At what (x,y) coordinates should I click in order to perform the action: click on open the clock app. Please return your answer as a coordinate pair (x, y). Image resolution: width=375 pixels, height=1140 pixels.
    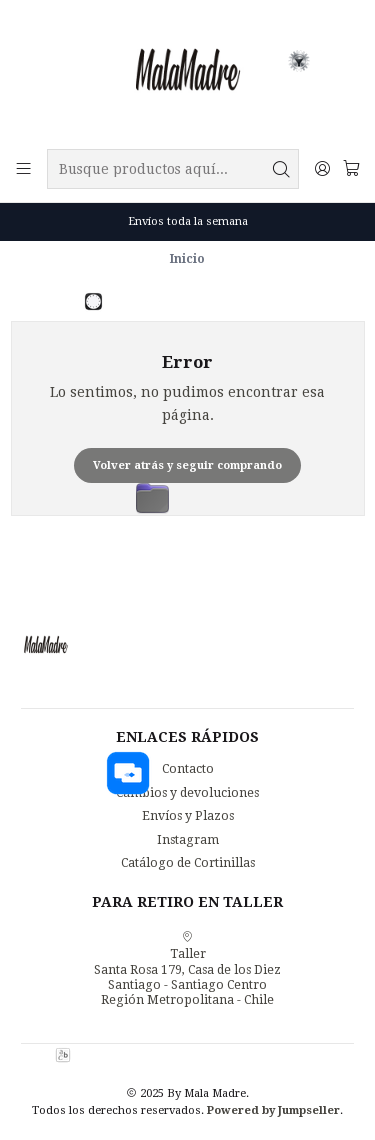
    Looking at the image, I should click on (93, 301).